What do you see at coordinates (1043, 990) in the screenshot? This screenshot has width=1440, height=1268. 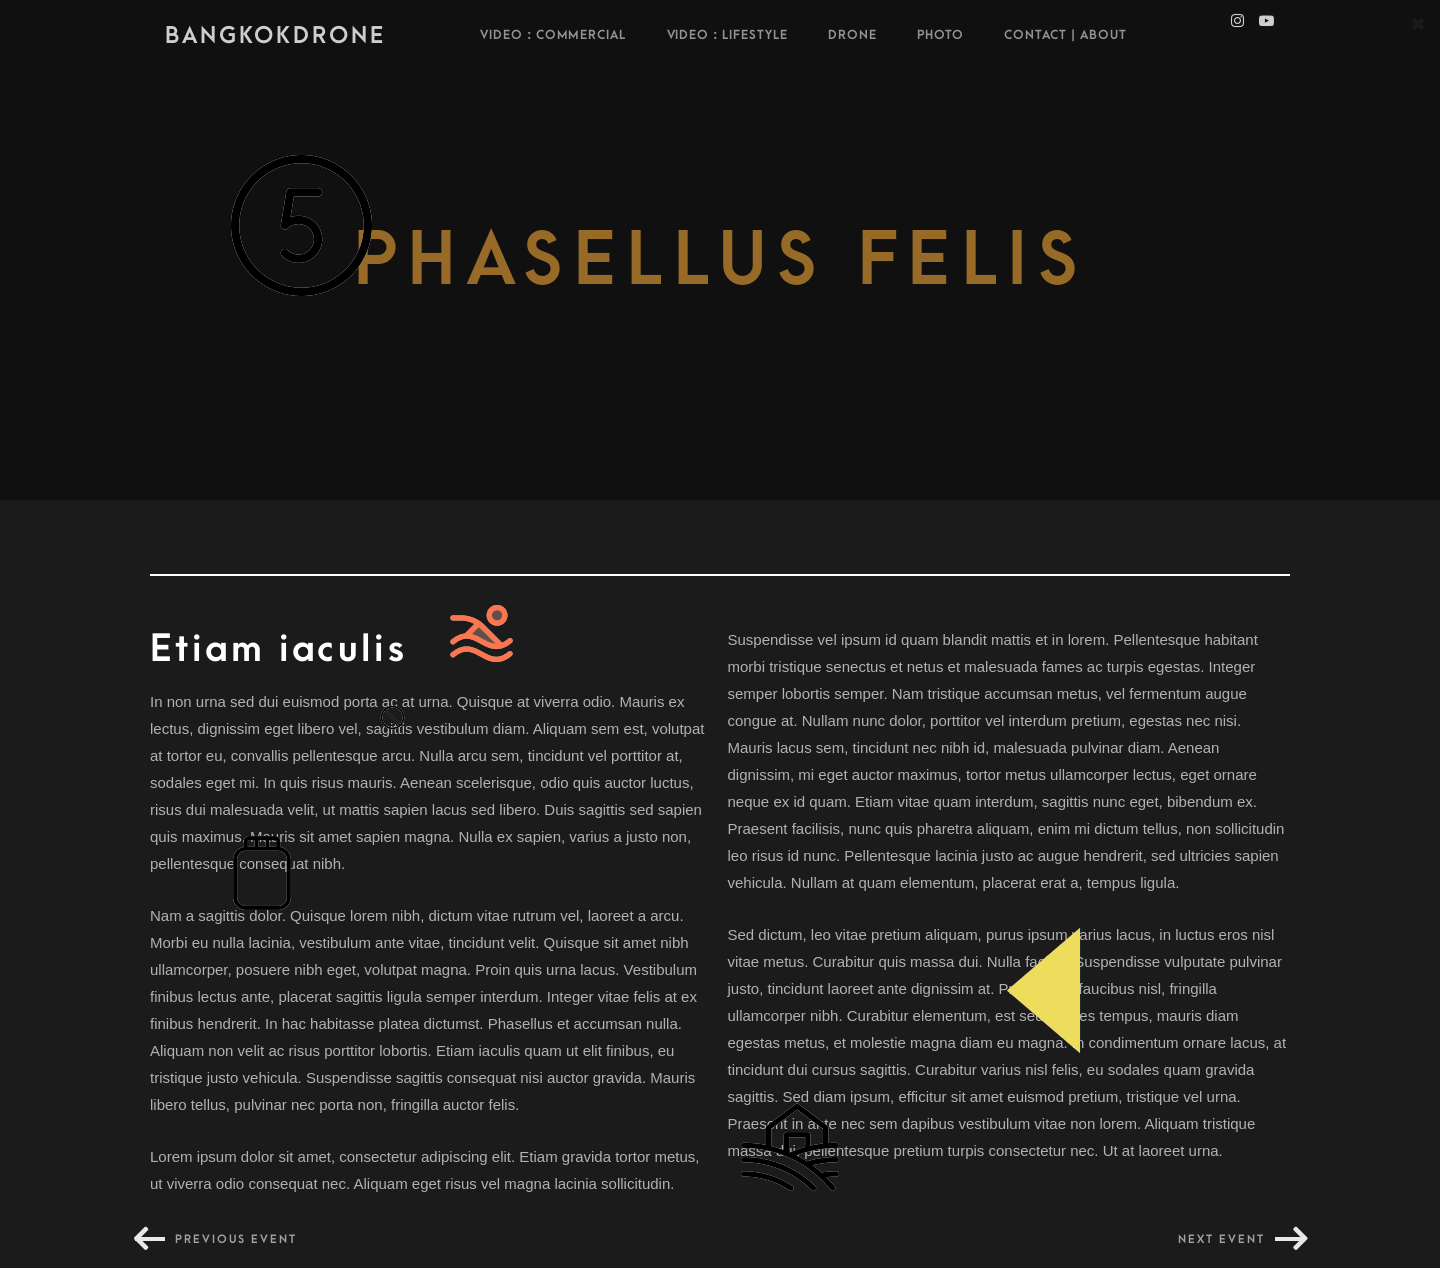 I see `go back to the previous screen` at bounding box center [1043, 990].